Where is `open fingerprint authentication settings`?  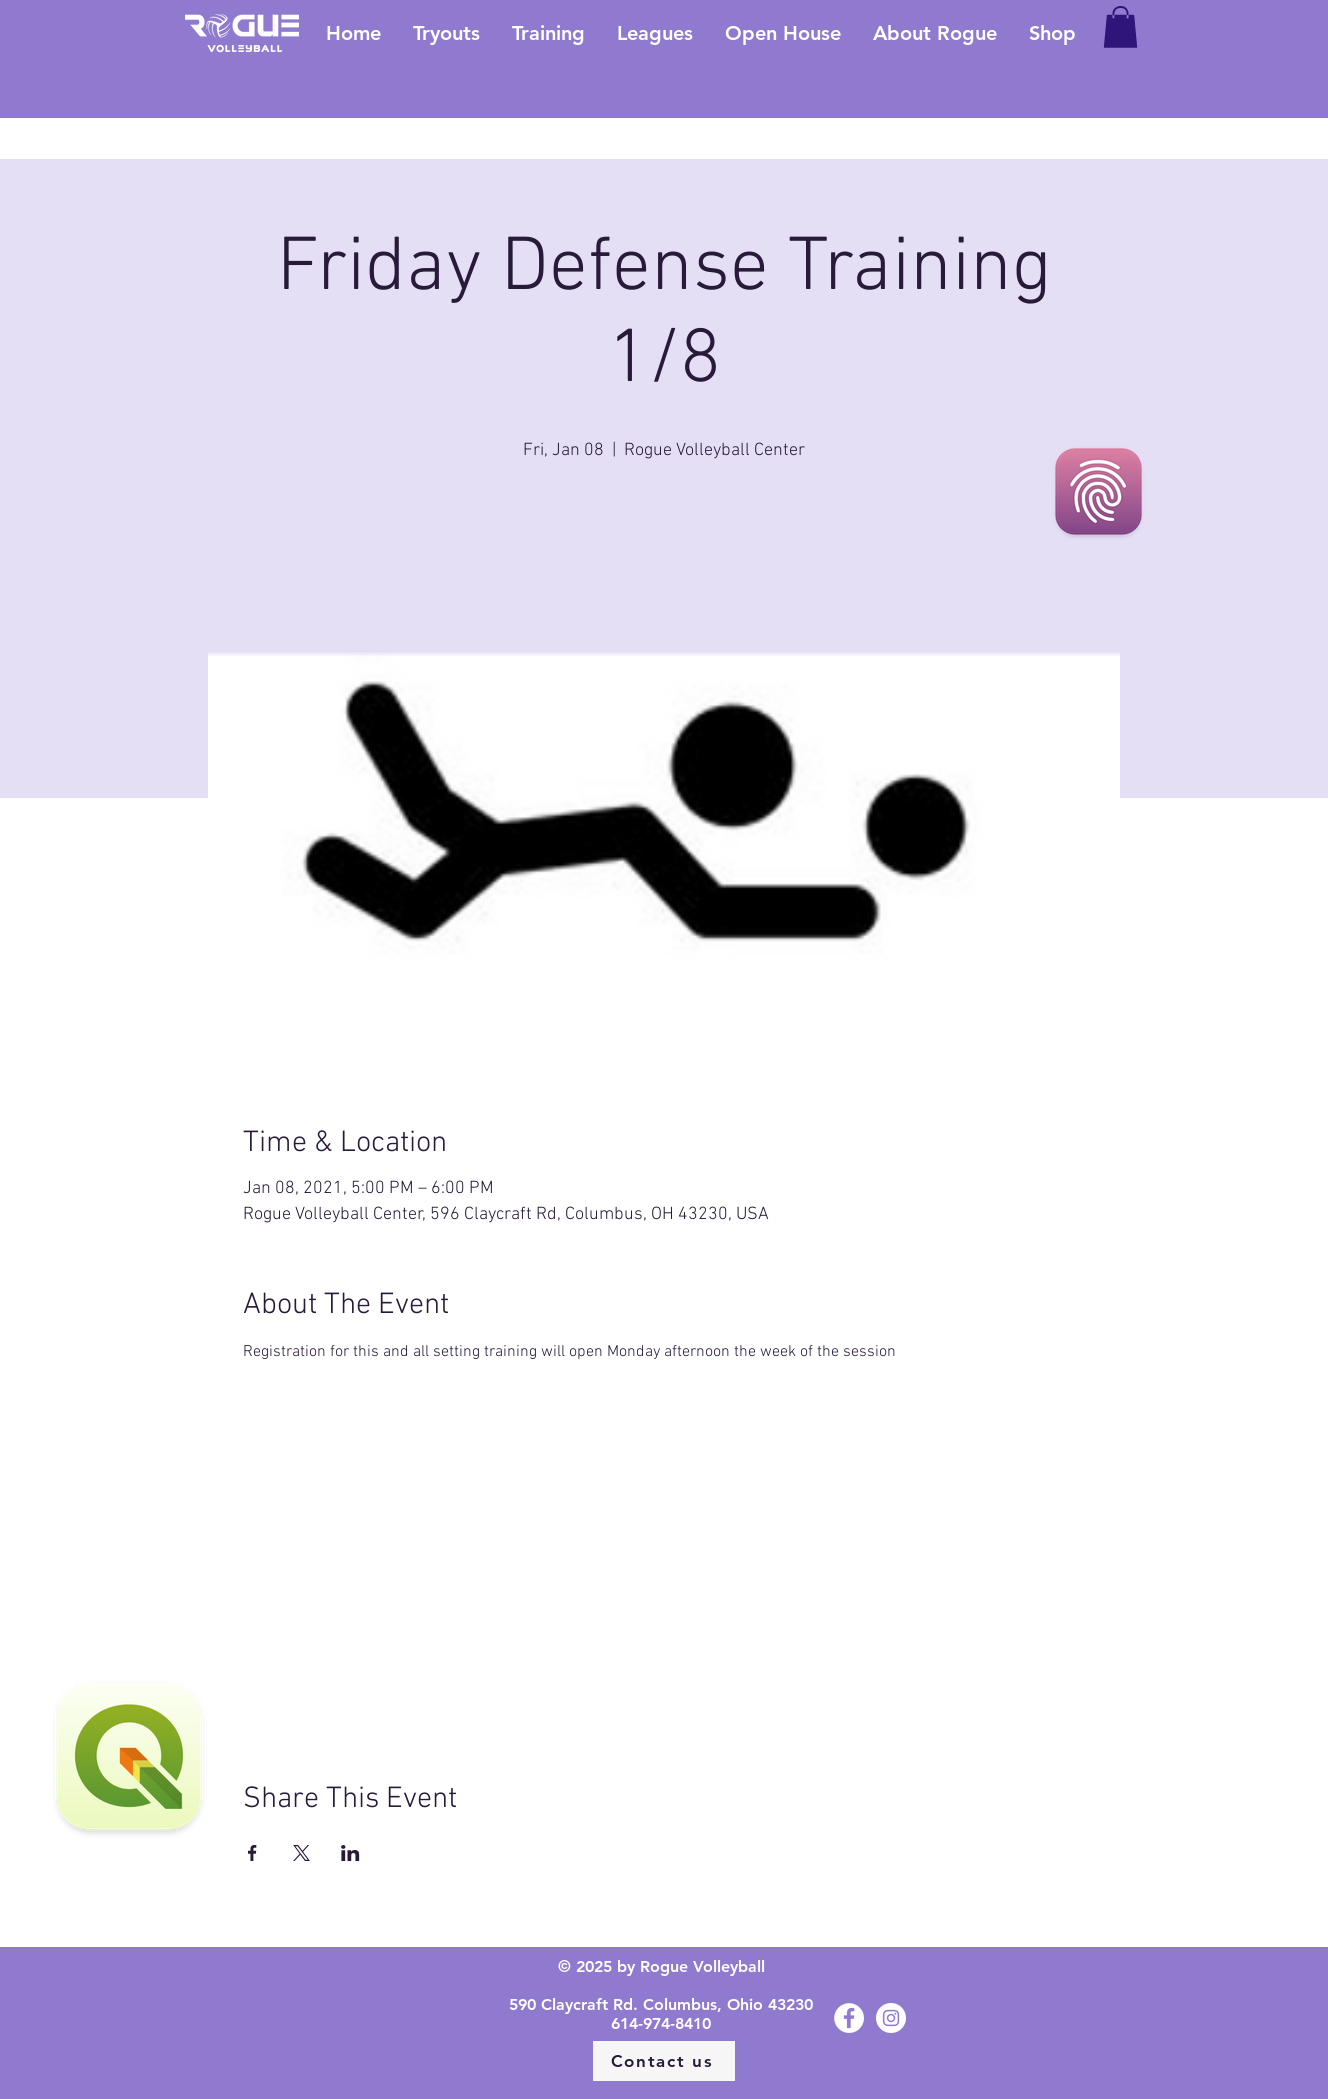 open fingerprint authentication settings is located at coordinates (1098, 491).